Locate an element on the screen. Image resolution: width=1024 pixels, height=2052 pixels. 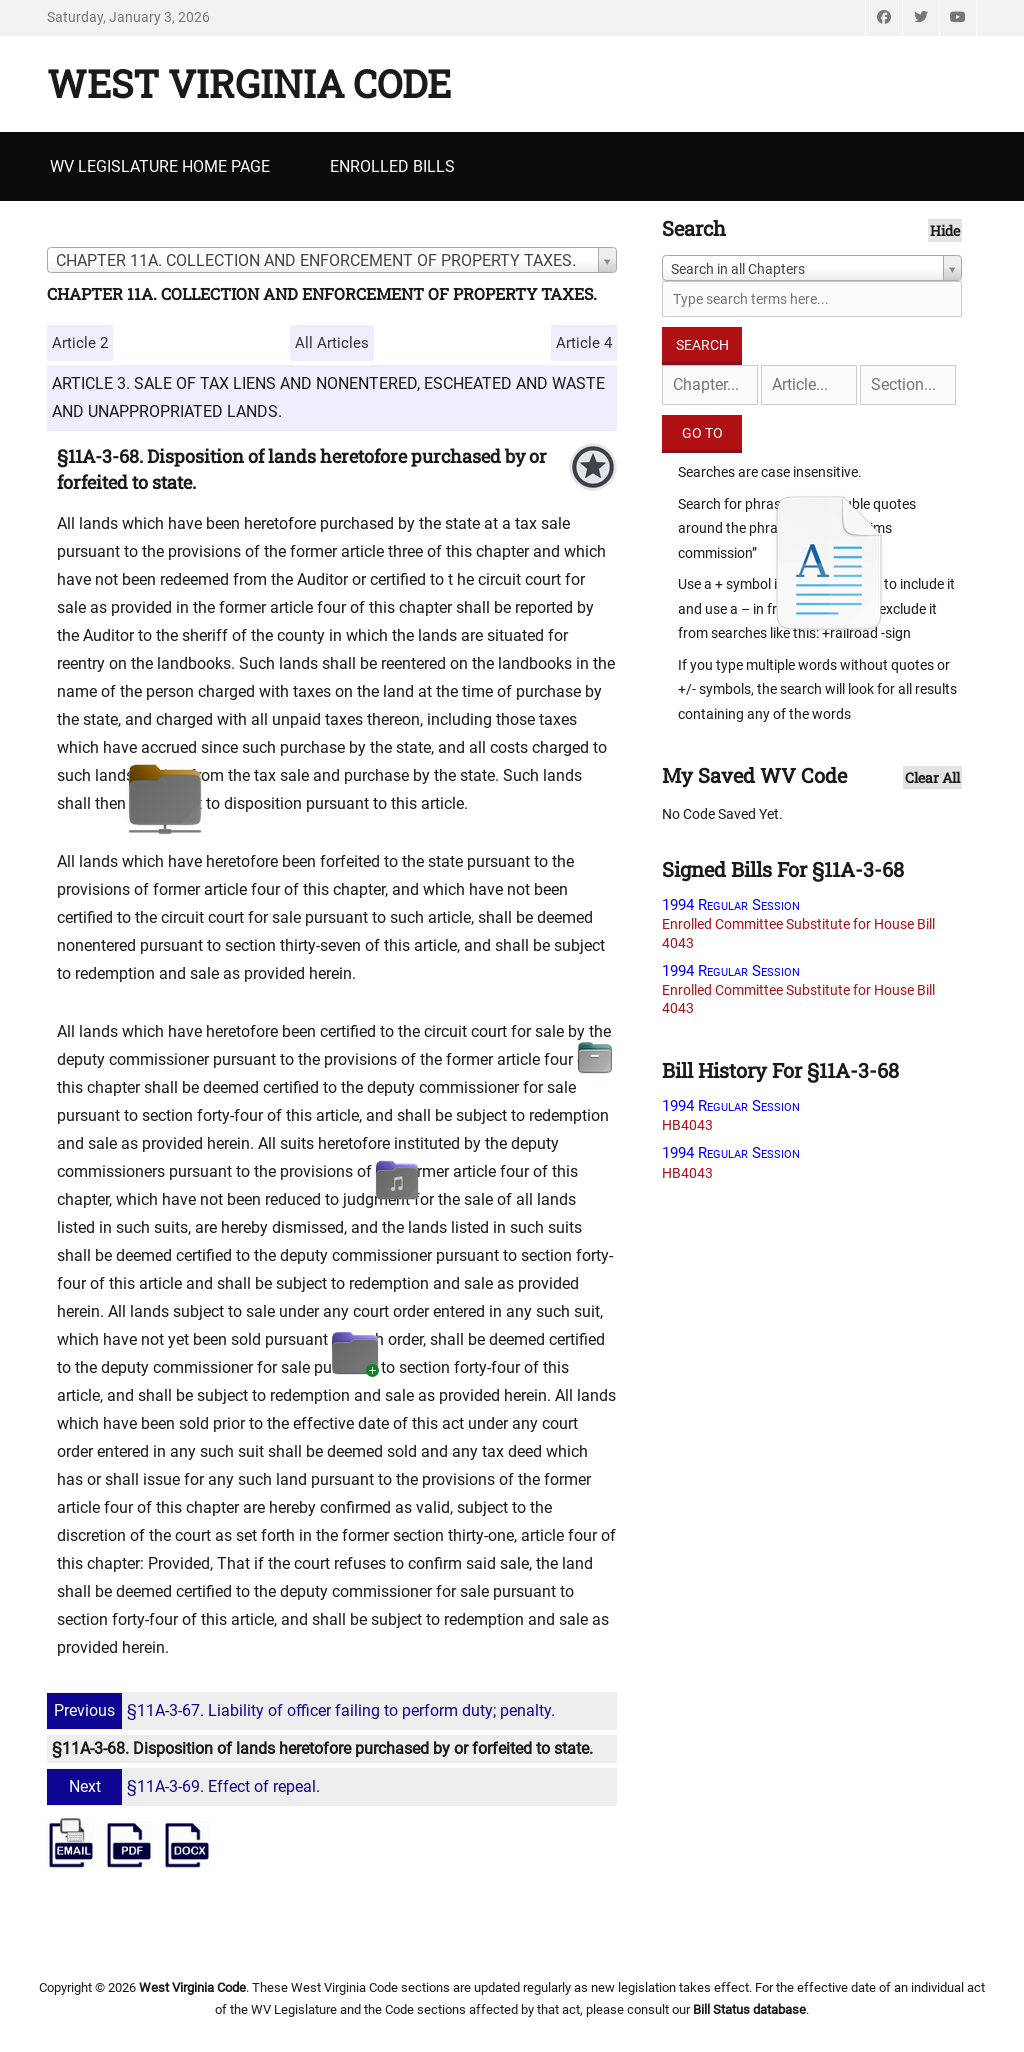
access a remote or network folder is located at coordinates (165, 798).